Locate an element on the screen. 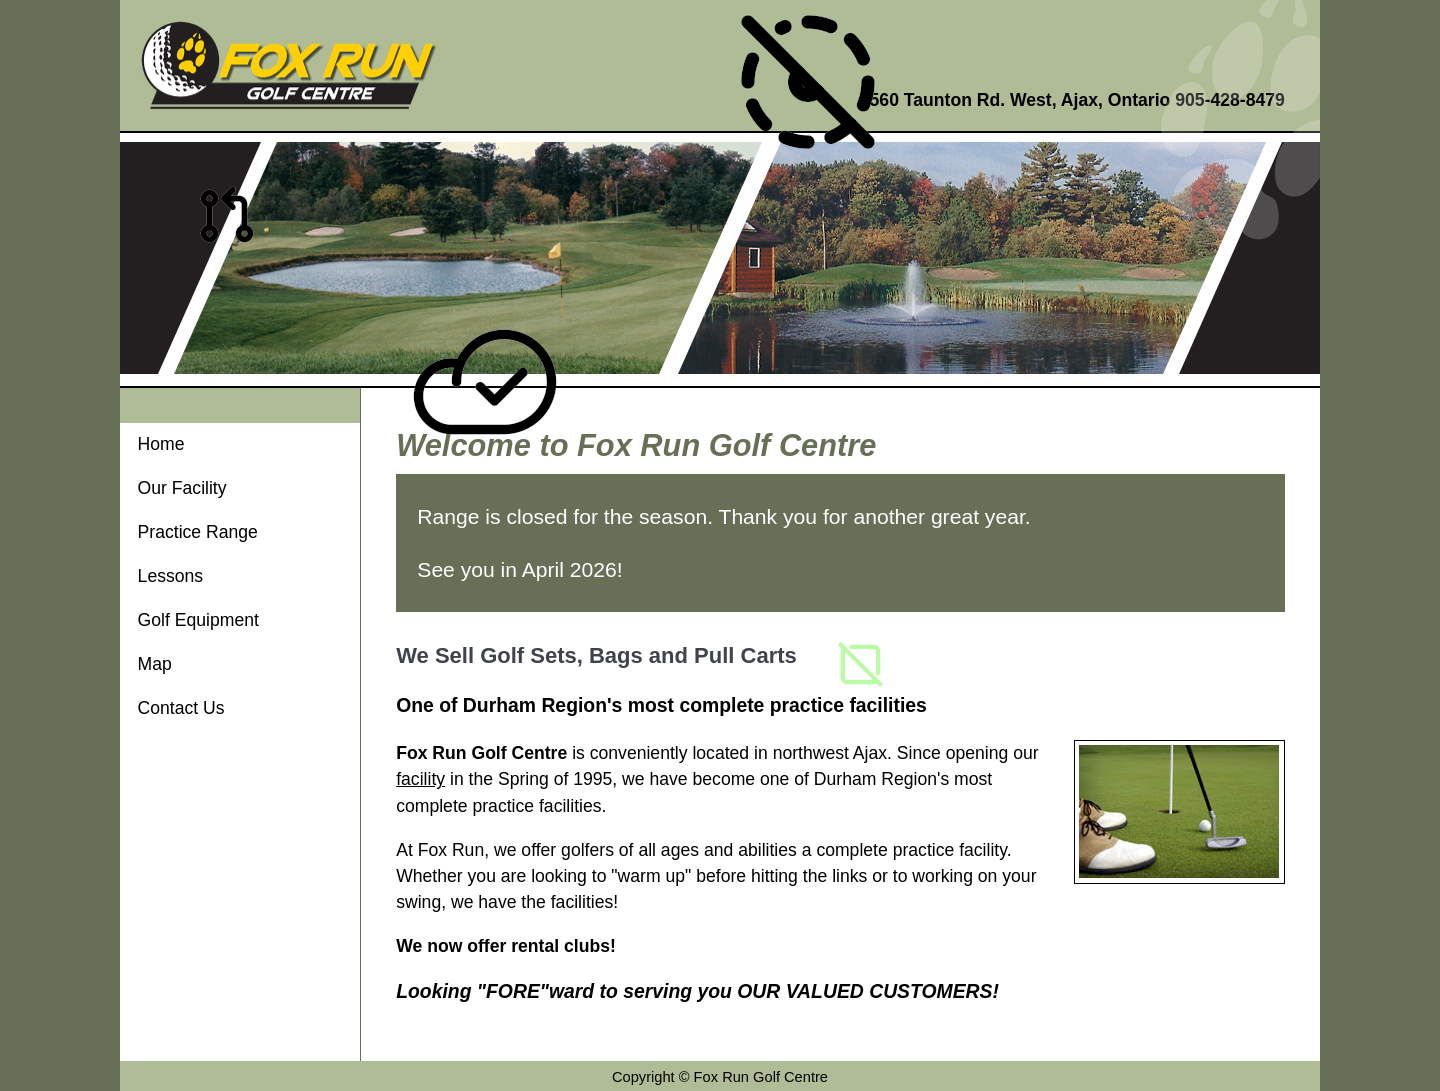  create a new pull request is located at coordinates (227, 216).